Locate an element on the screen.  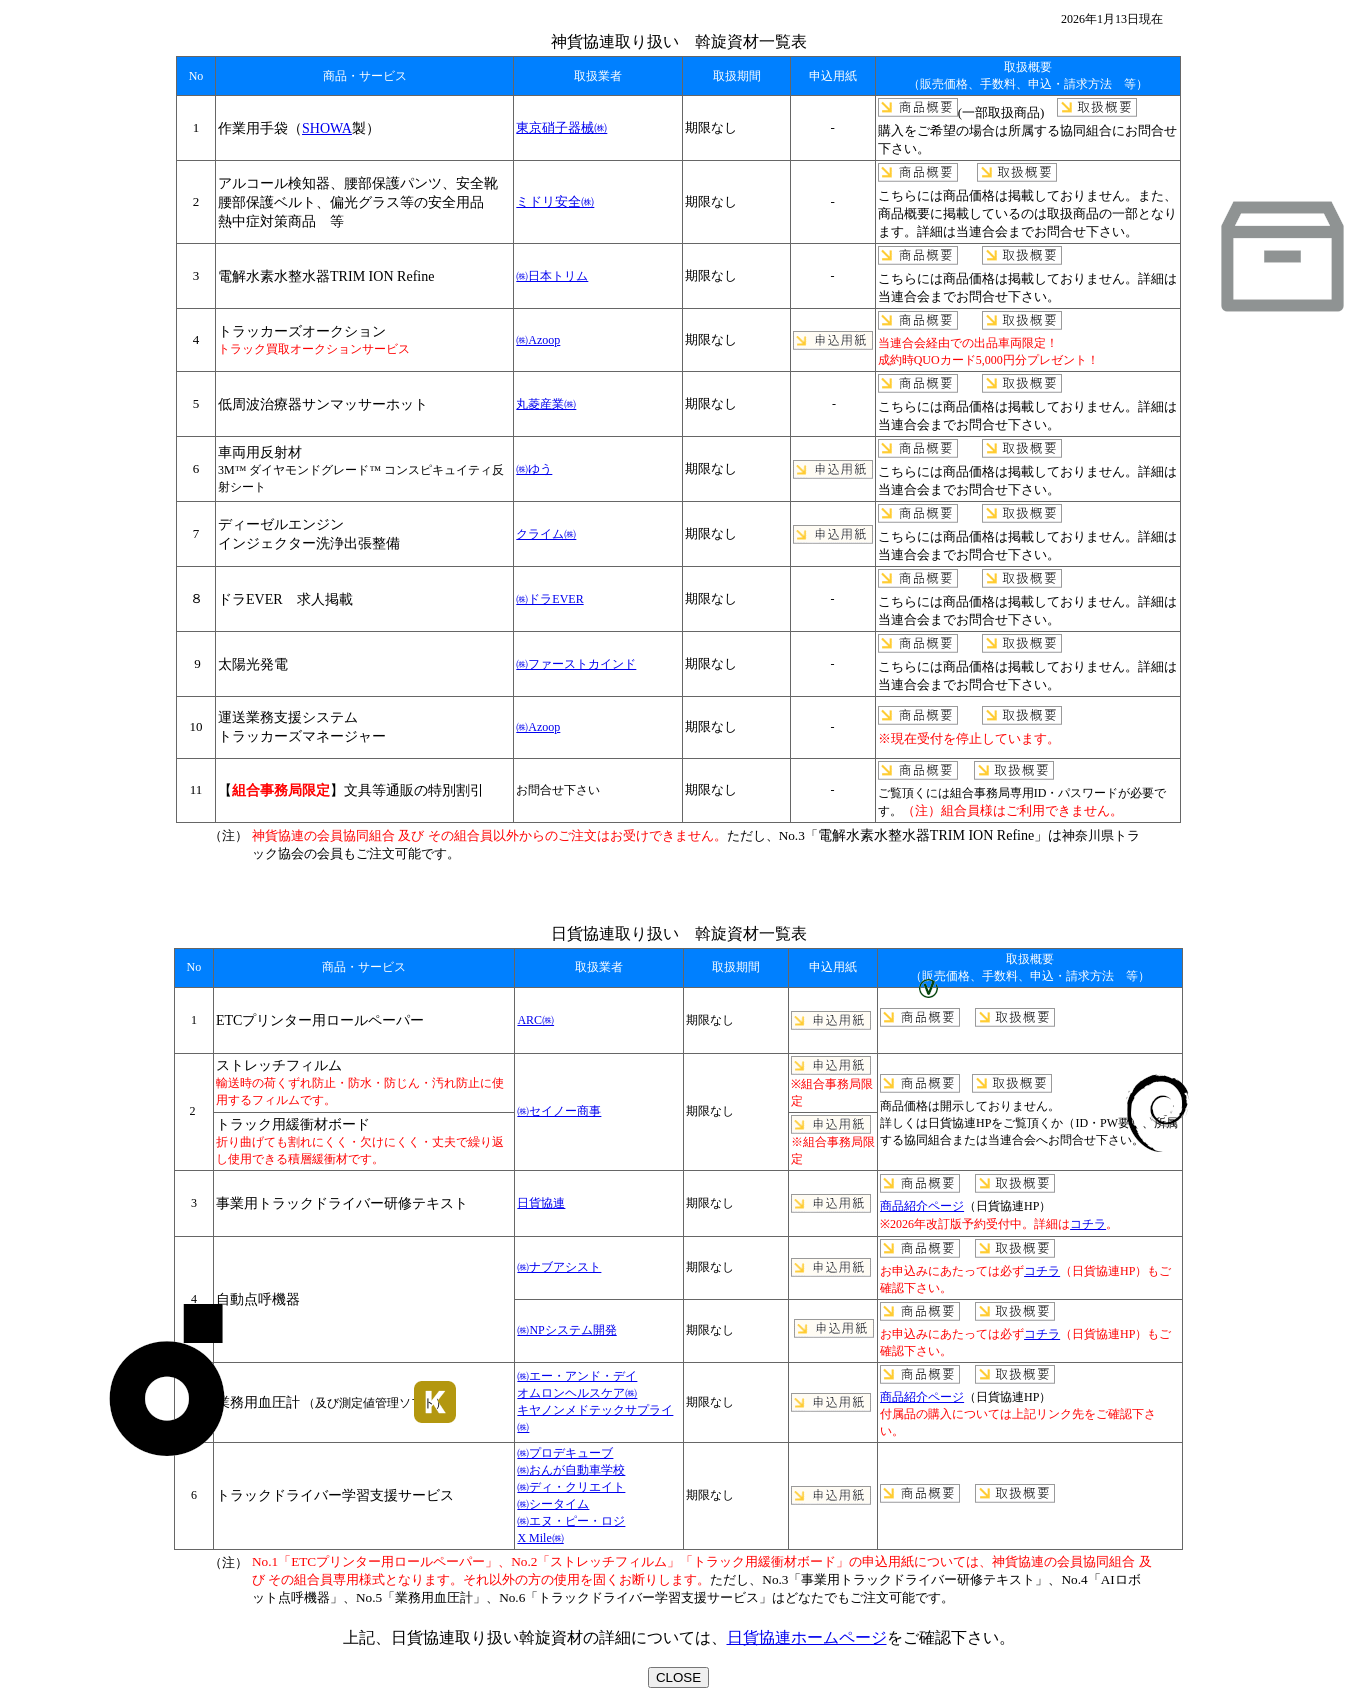
open depositphotos stock image library is located at coordinates (167, 1380).